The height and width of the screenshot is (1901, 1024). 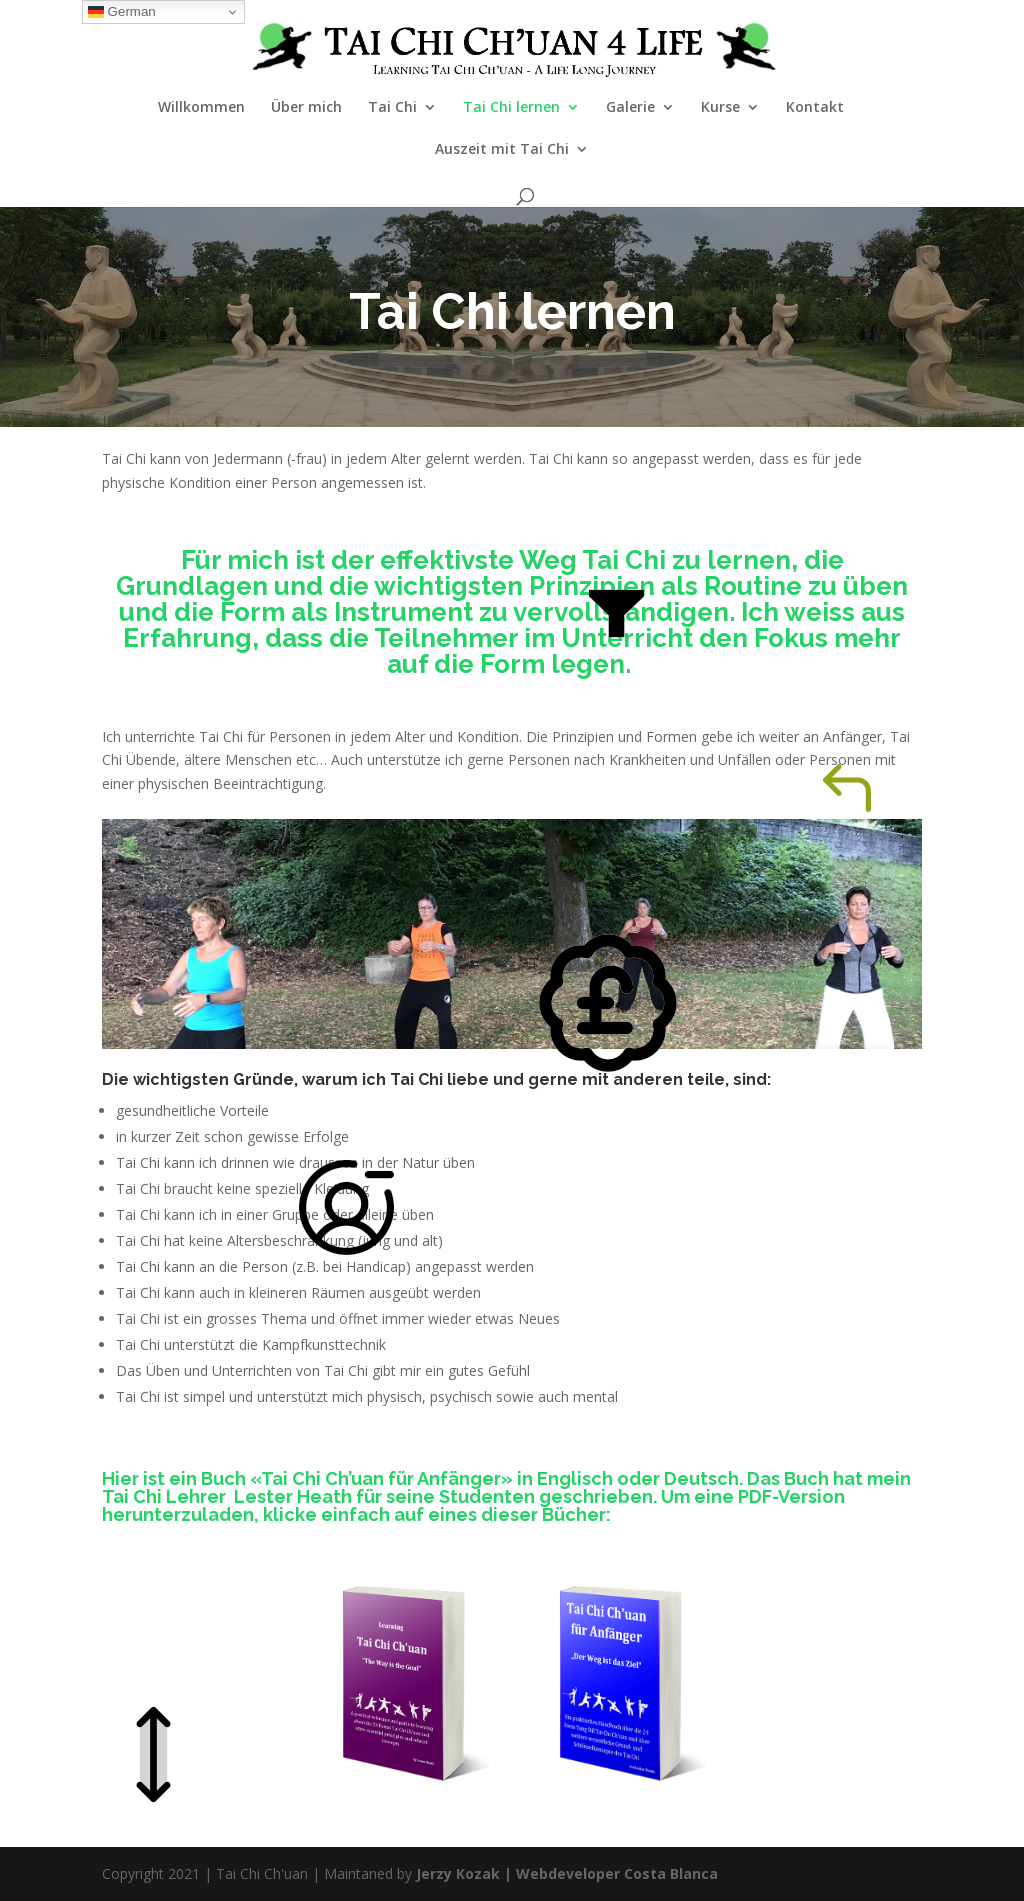 What do you see at coordinates (616, 613) in the screenshot?
I see `filter list or search results` at bounding box center [616, 613].